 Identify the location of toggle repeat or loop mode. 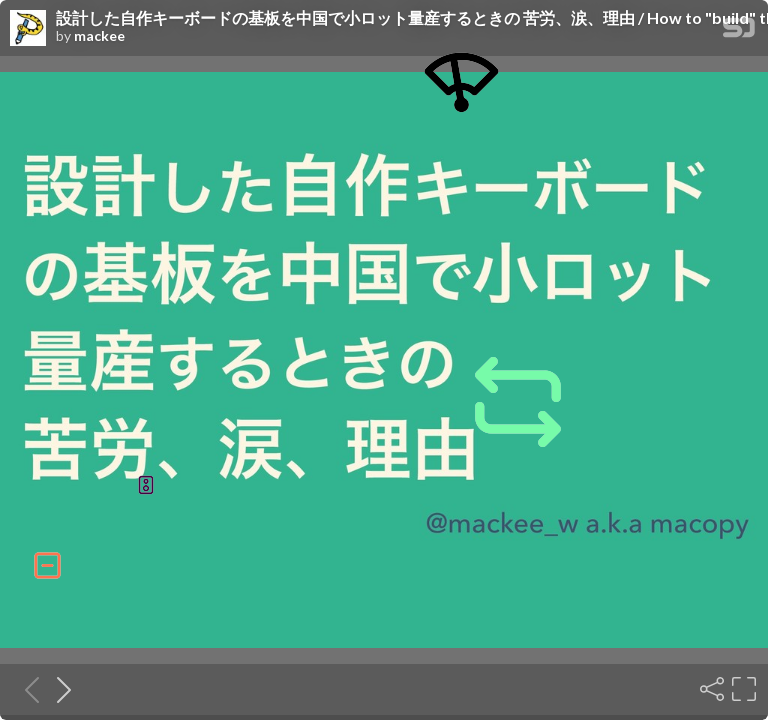
(518, 402).